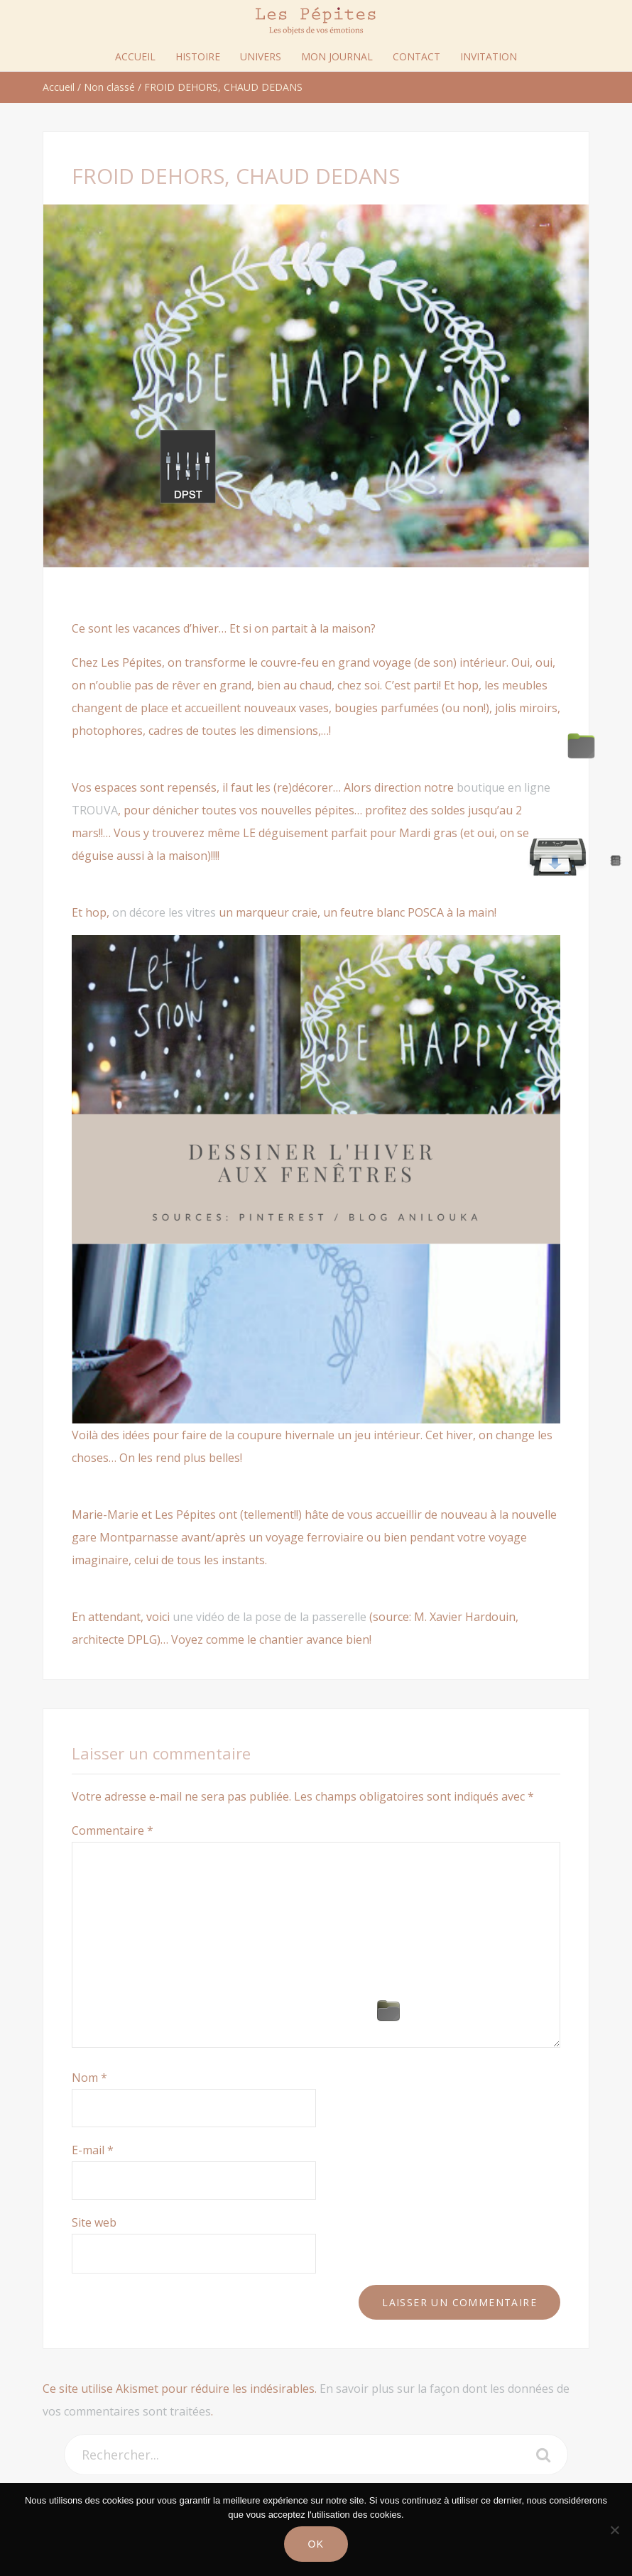  What do you see at coordinates (388, 2010) in the screenshot?
I see `indicates a folder is currently open or expanded` at bounding box center [388, 2010].